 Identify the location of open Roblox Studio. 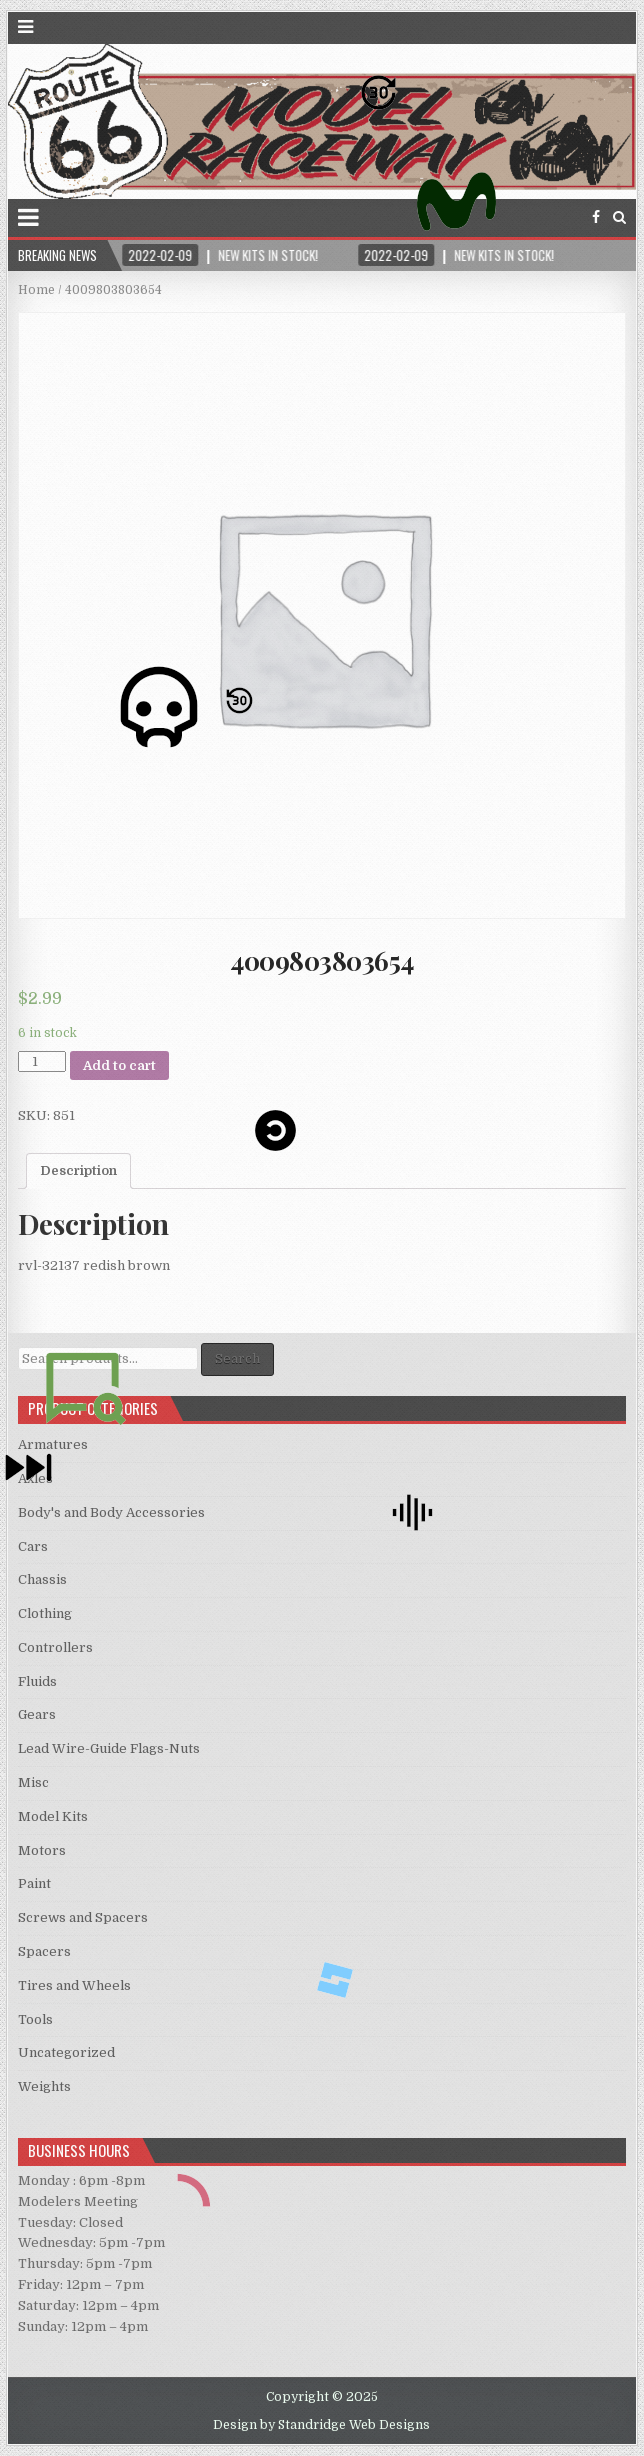
(335, 1980).